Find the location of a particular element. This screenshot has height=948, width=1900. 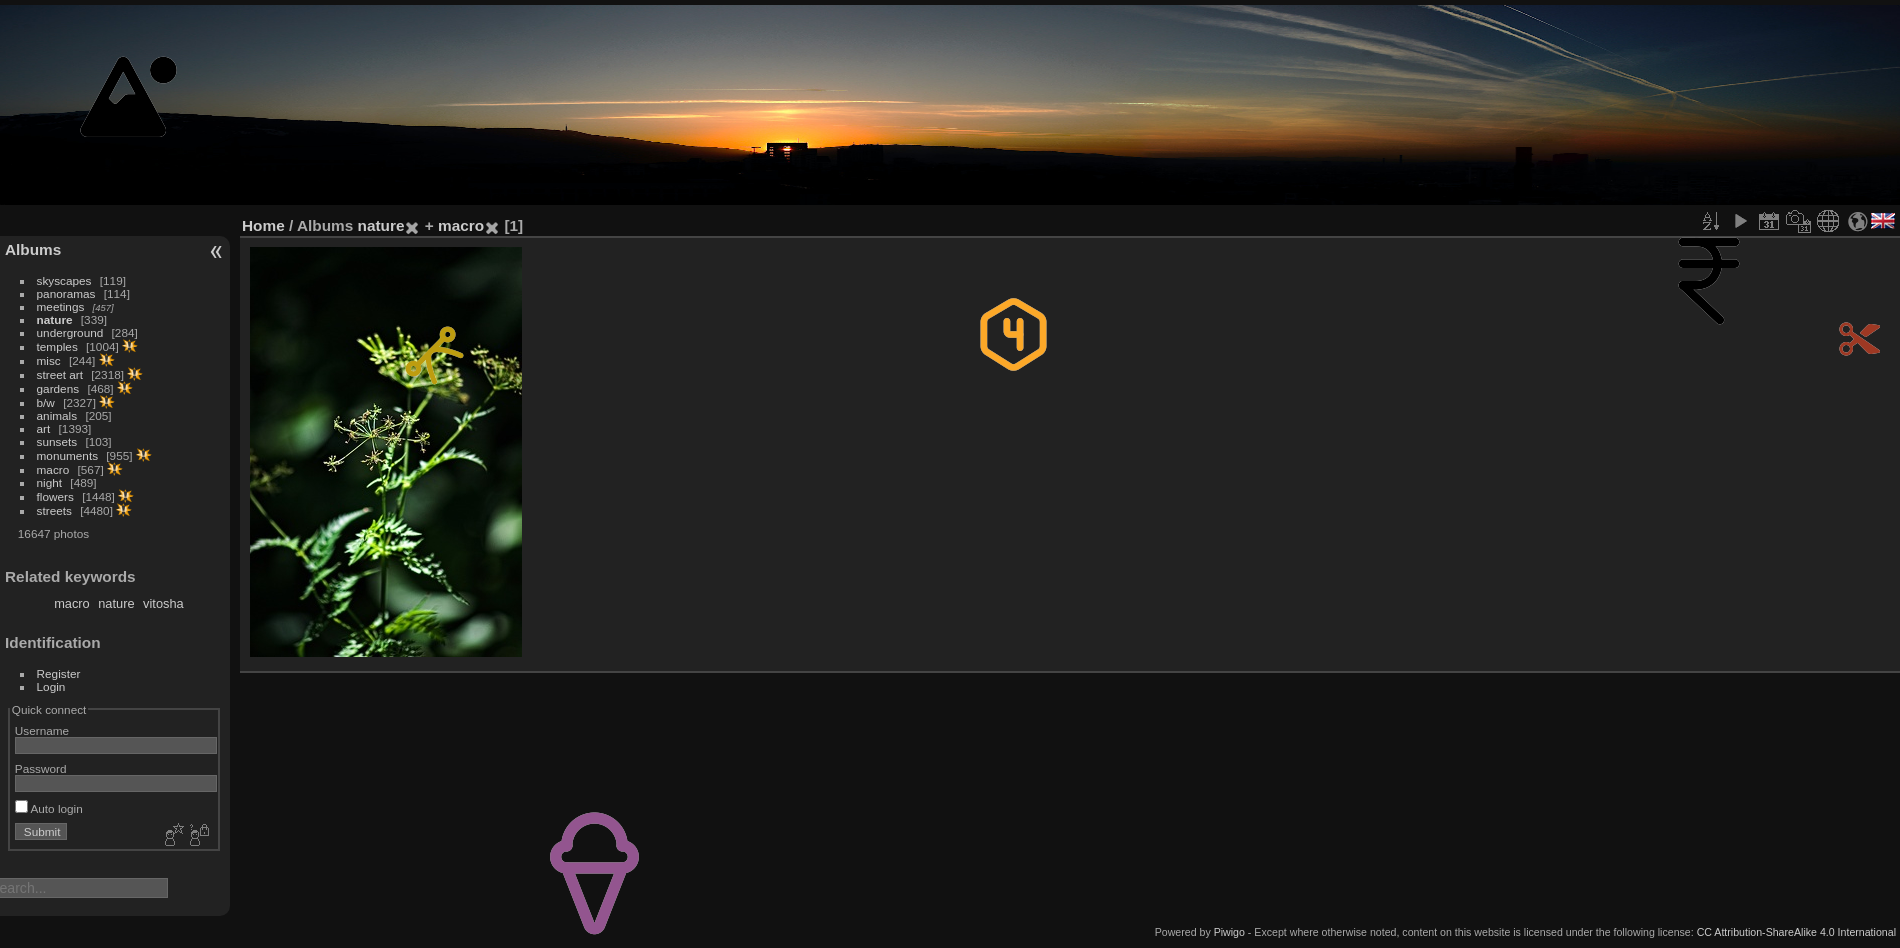

browse desserts or sweet treats is located at coordinates (594, 873).